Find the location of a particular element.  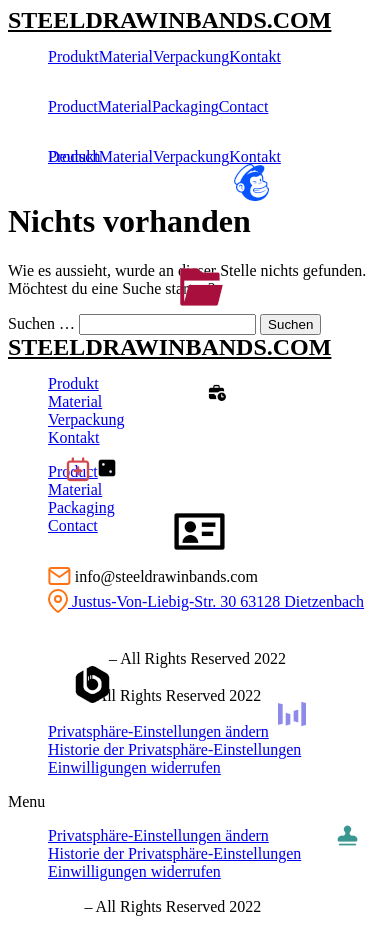

open folder to view contents is located at coordinates (201, 287).